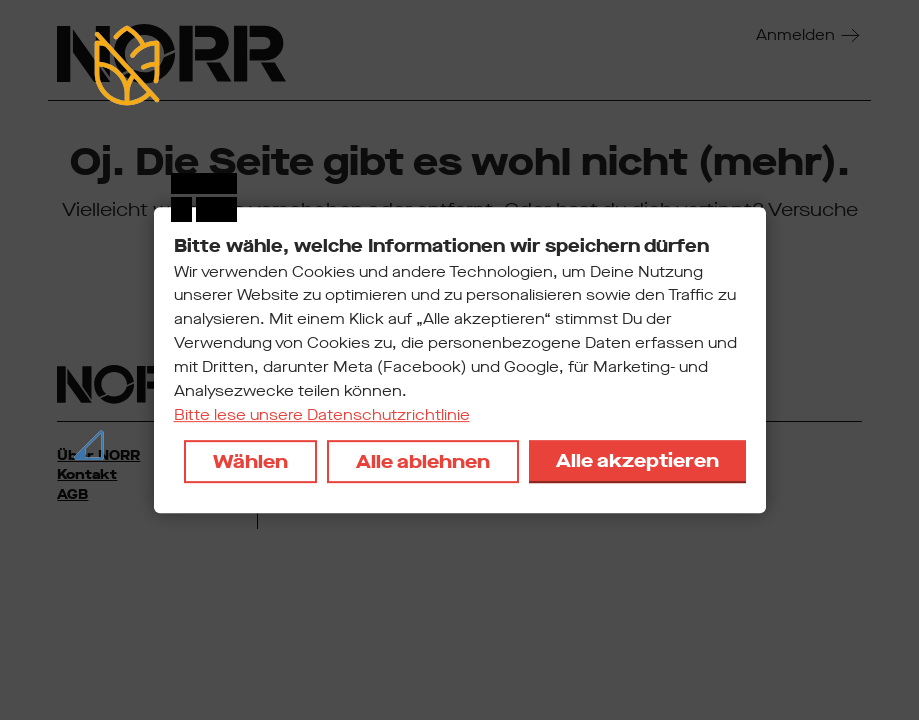 This screenshot has height=720, width=919. What do you see at coordinates (127, 67) in the screenshot?
I see `indicates gluten-free or grain-free option` at bounding box center [127, 67].